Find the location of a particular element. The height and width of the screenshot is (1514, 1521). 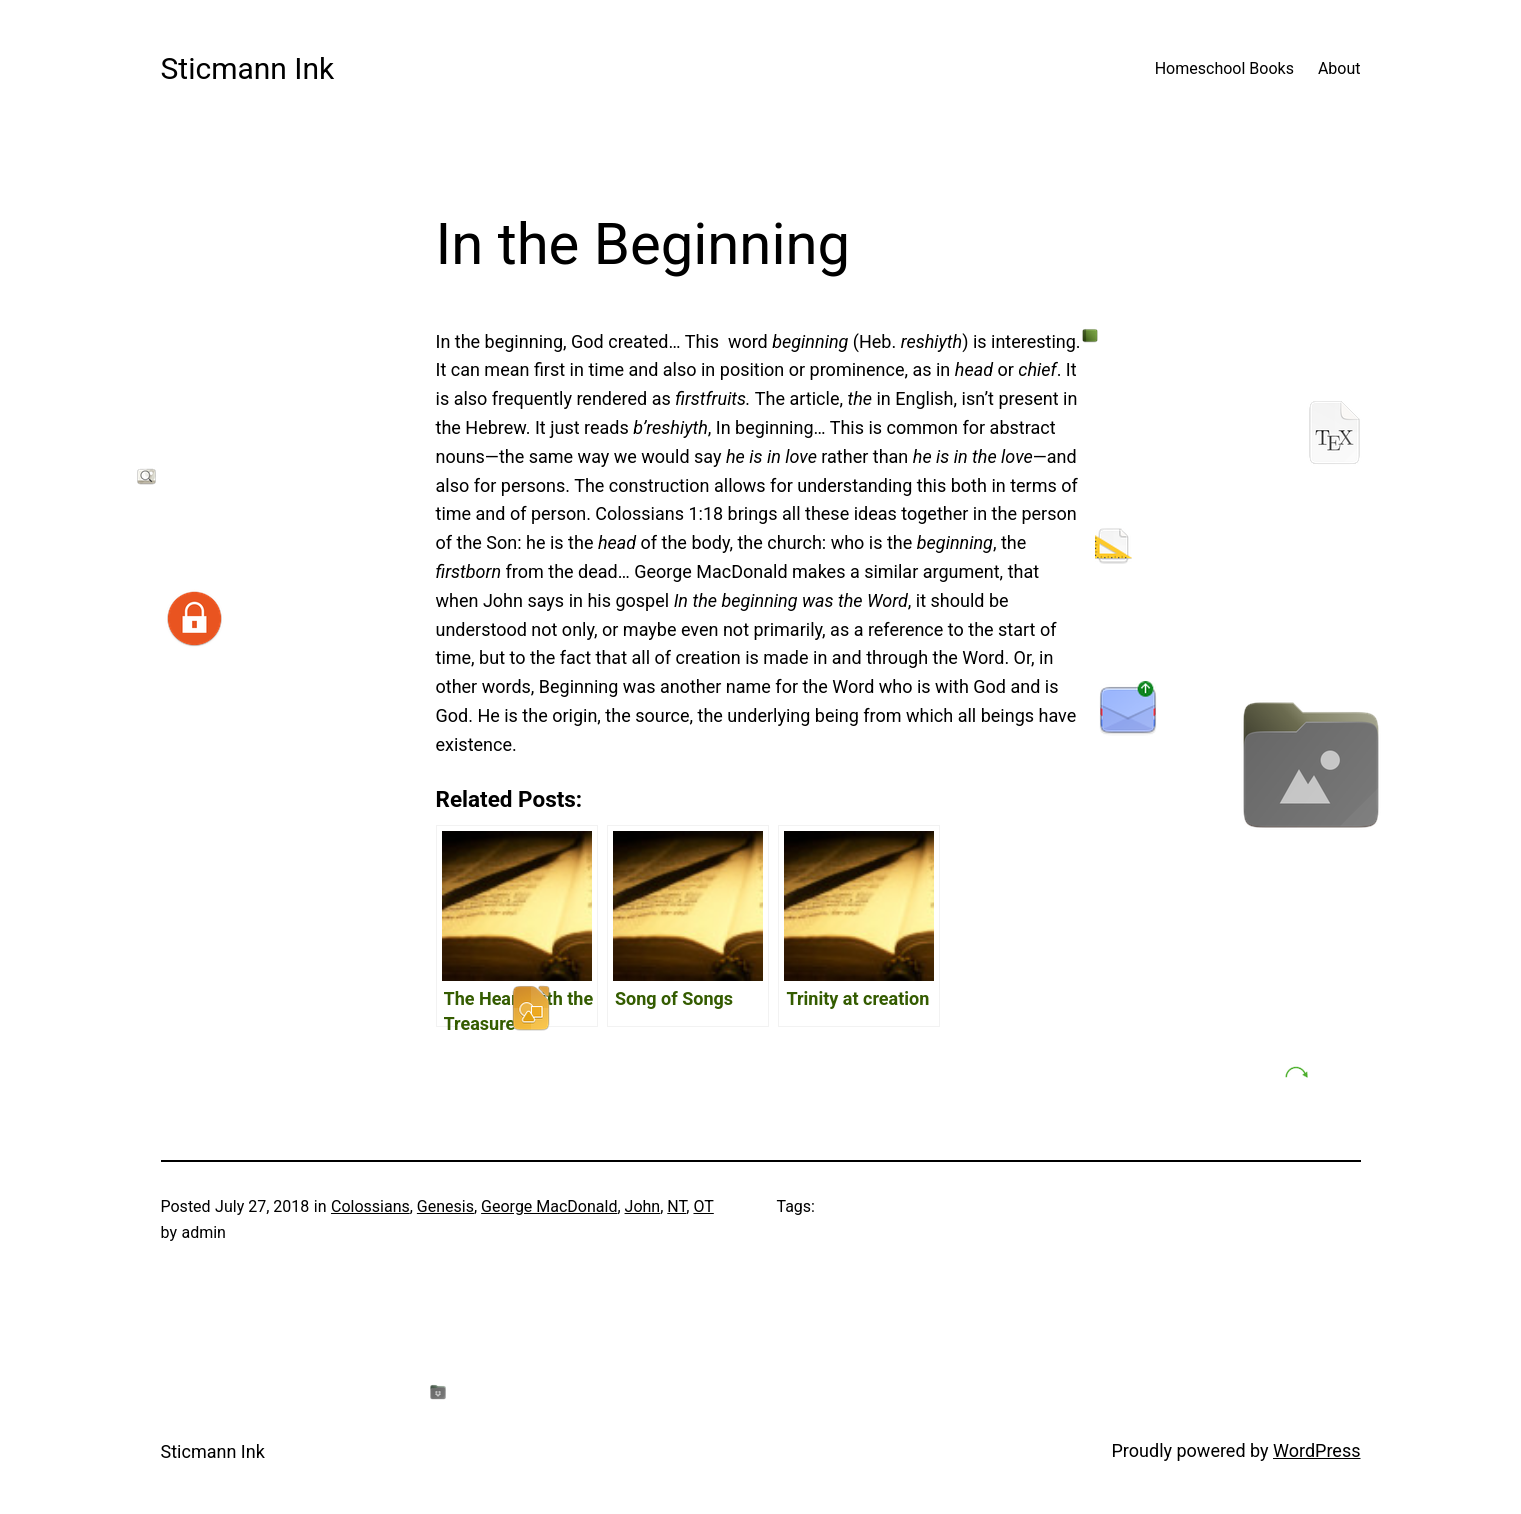

indicates email was successfully sent is located at coordinates (1128, 710).